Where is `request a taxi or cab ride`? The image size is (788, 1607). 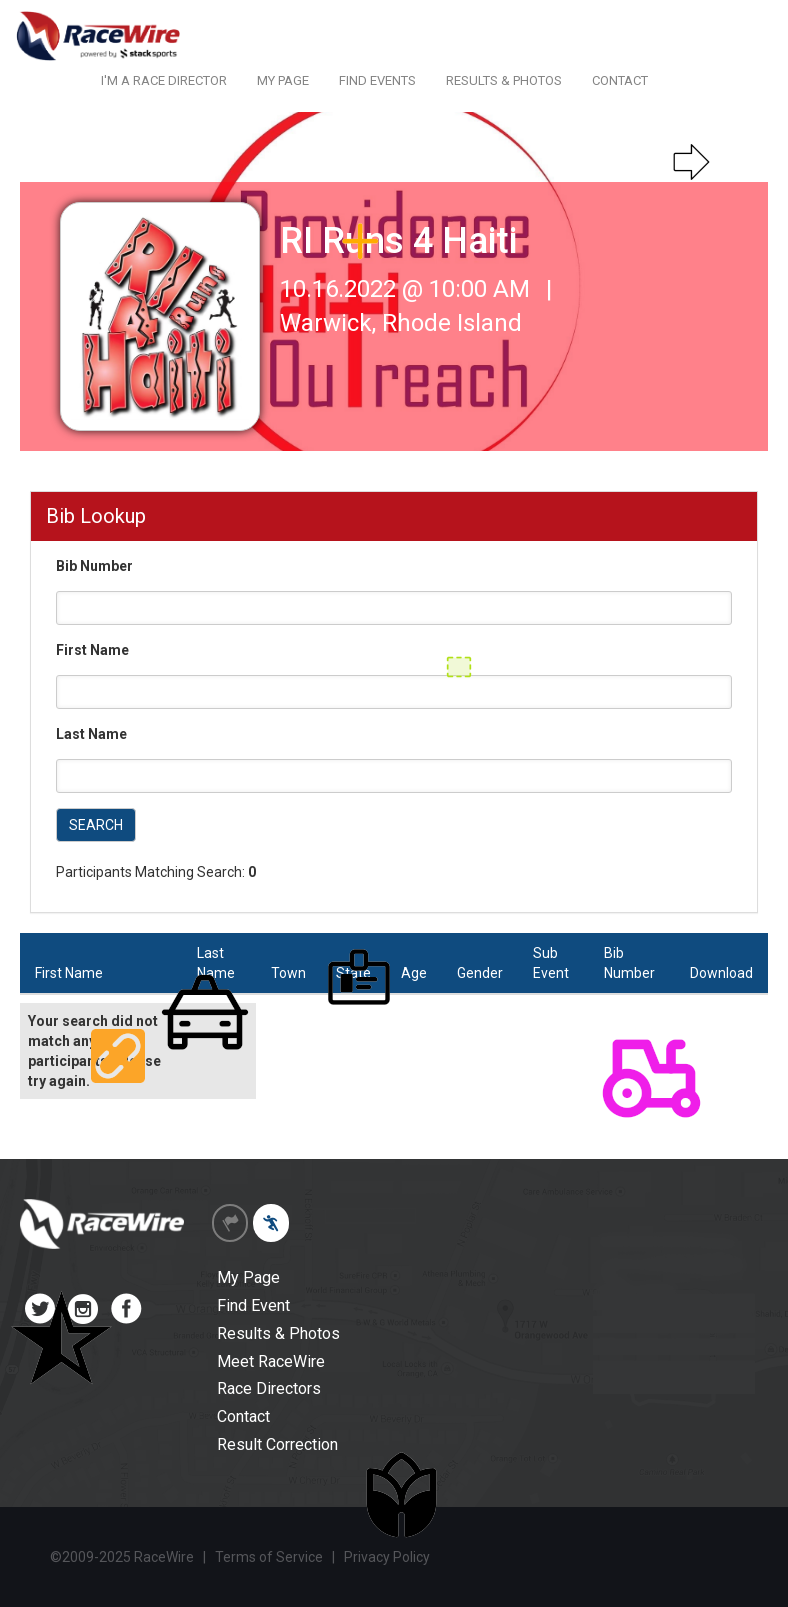 request a taxi or cab ride is located at coordinates (205, 1018).